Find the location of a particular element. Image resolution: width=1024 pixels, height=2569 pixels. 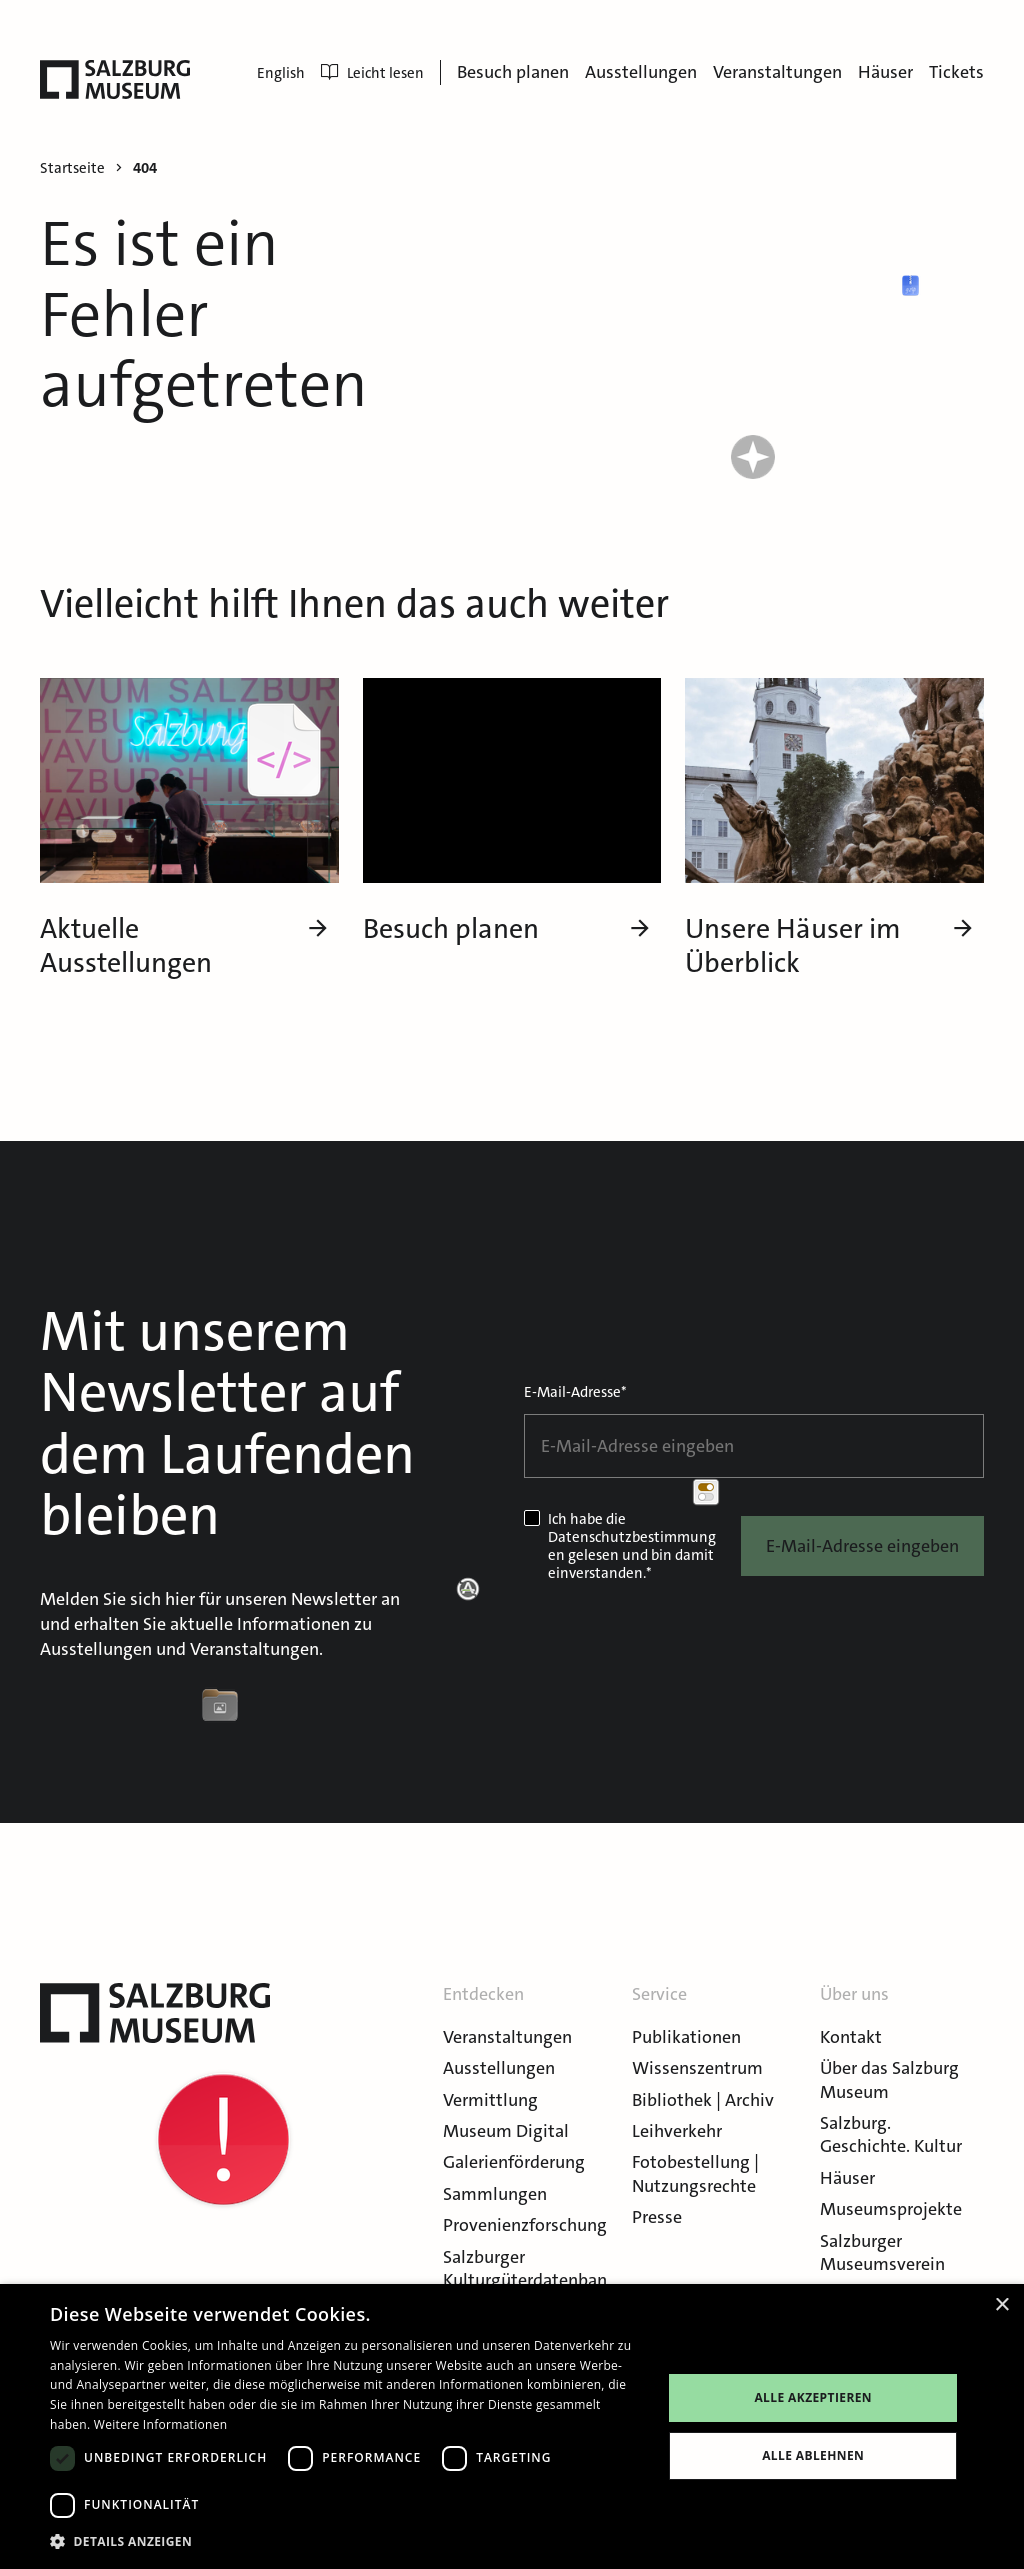

indicates a warning or alert requiring attention is located at coordinates (223, 2139).